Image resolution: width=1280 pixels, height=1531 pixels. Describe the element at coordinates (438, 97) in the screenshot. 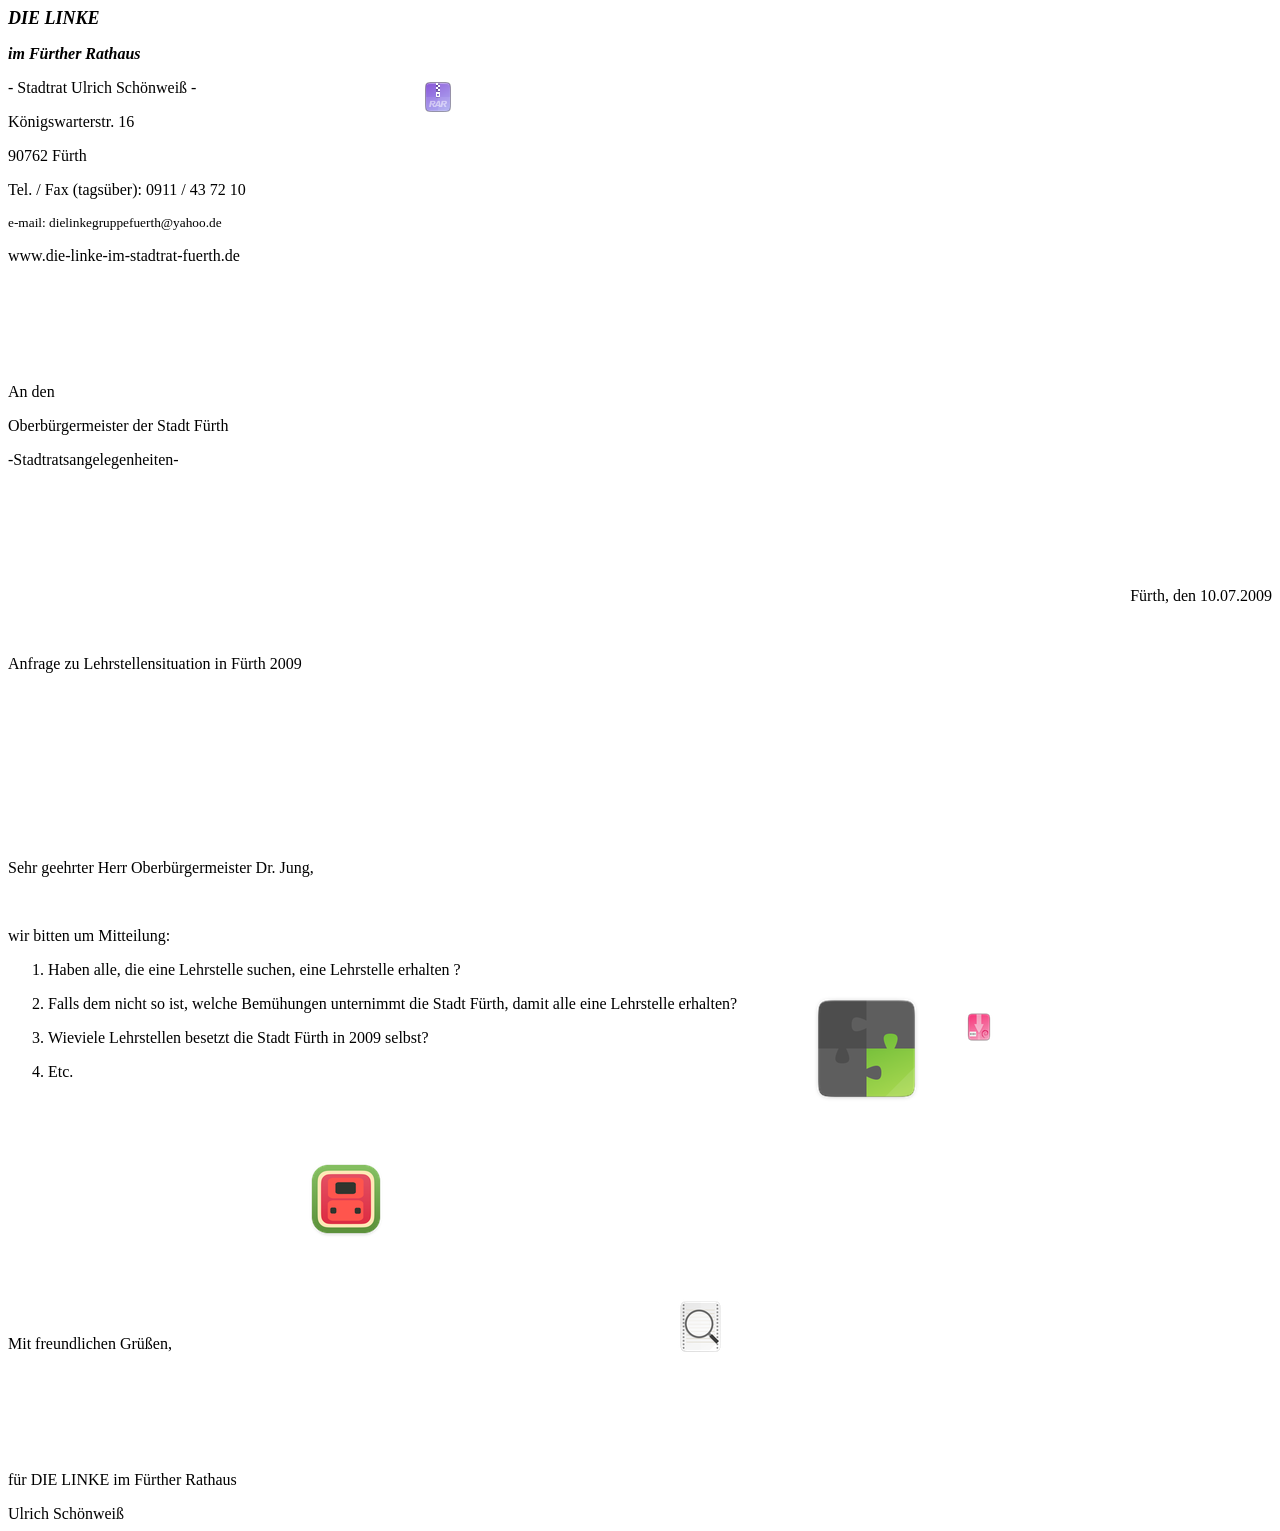

I see `a compressed RAR archive file` at that location.